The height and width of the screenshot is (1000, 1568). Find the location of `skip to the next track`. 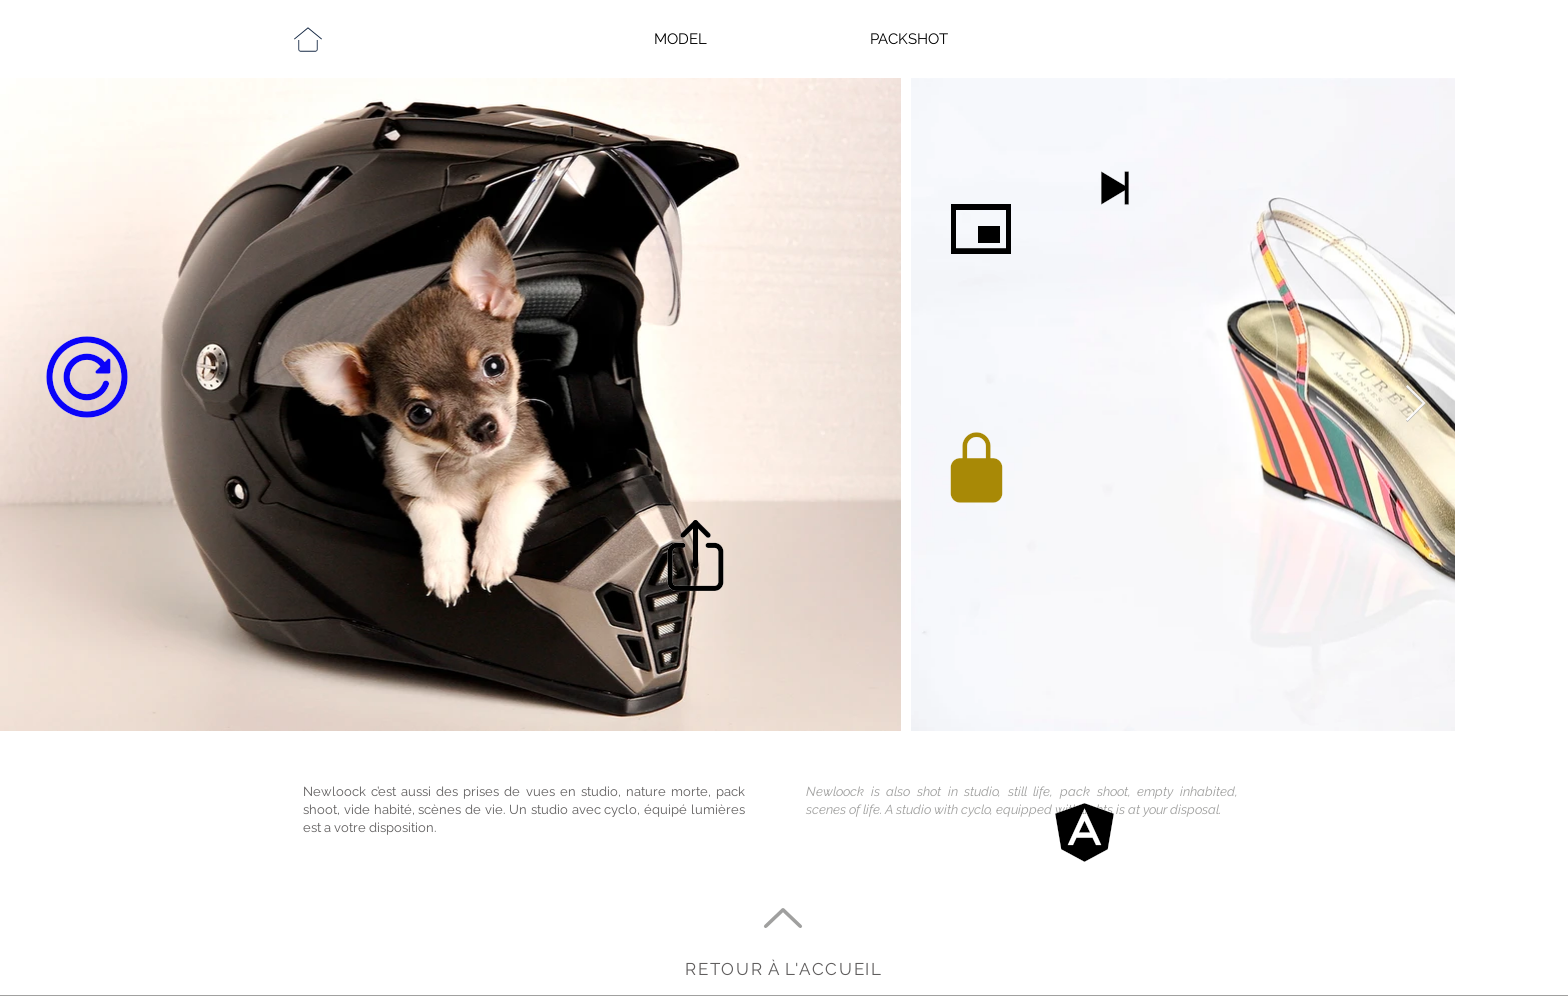

skip to the next track is located at coordinates (1115, 188).